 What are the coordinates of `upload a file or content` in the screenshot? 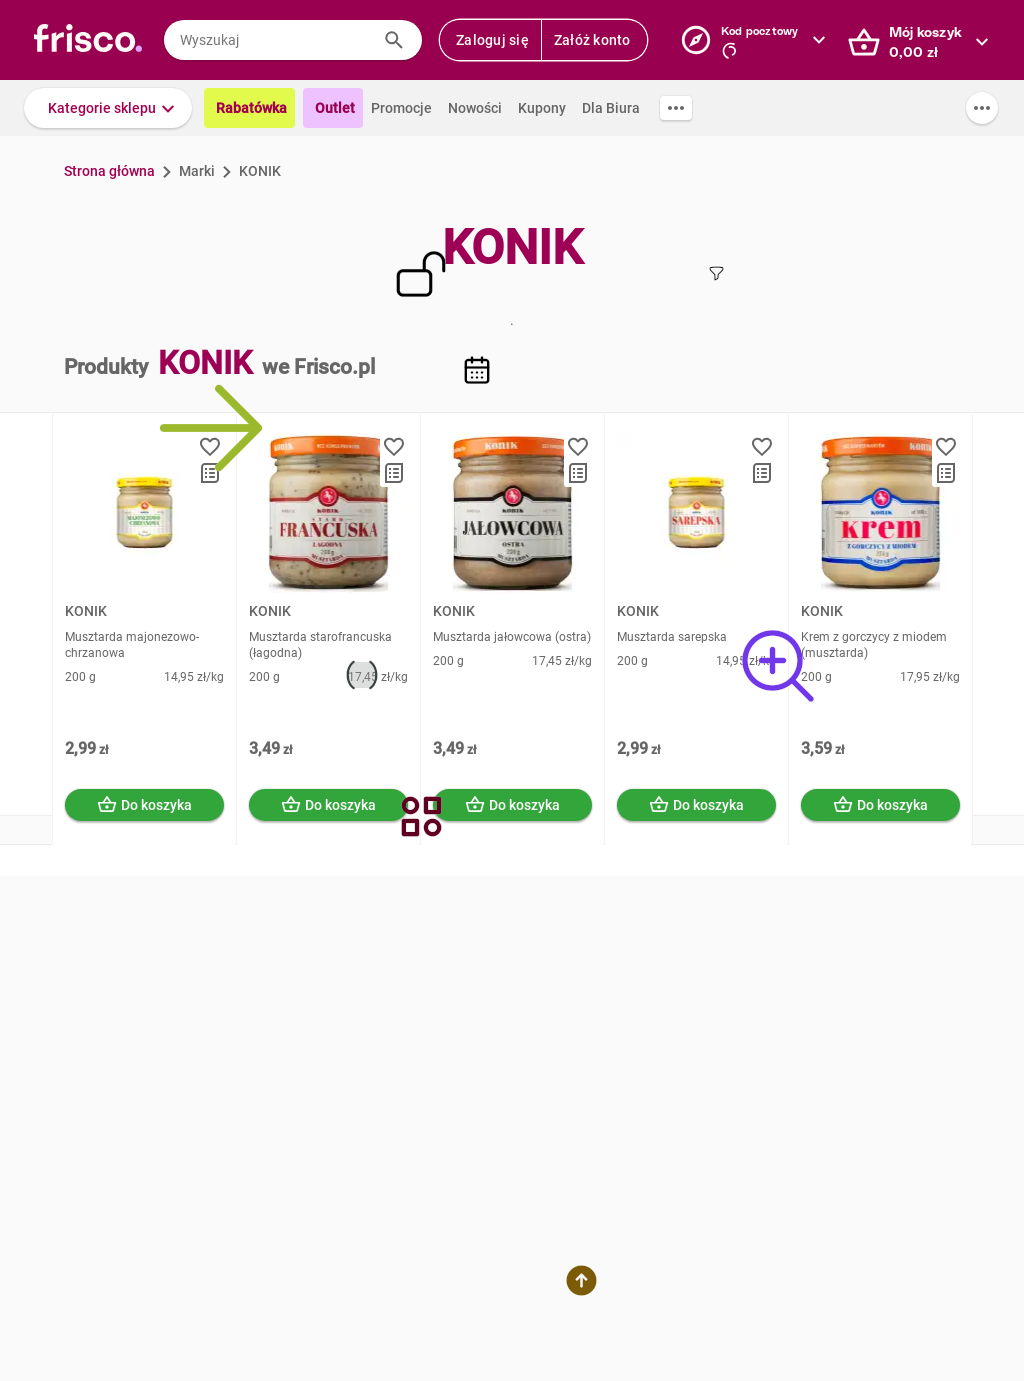 It's located at (581, 1280).